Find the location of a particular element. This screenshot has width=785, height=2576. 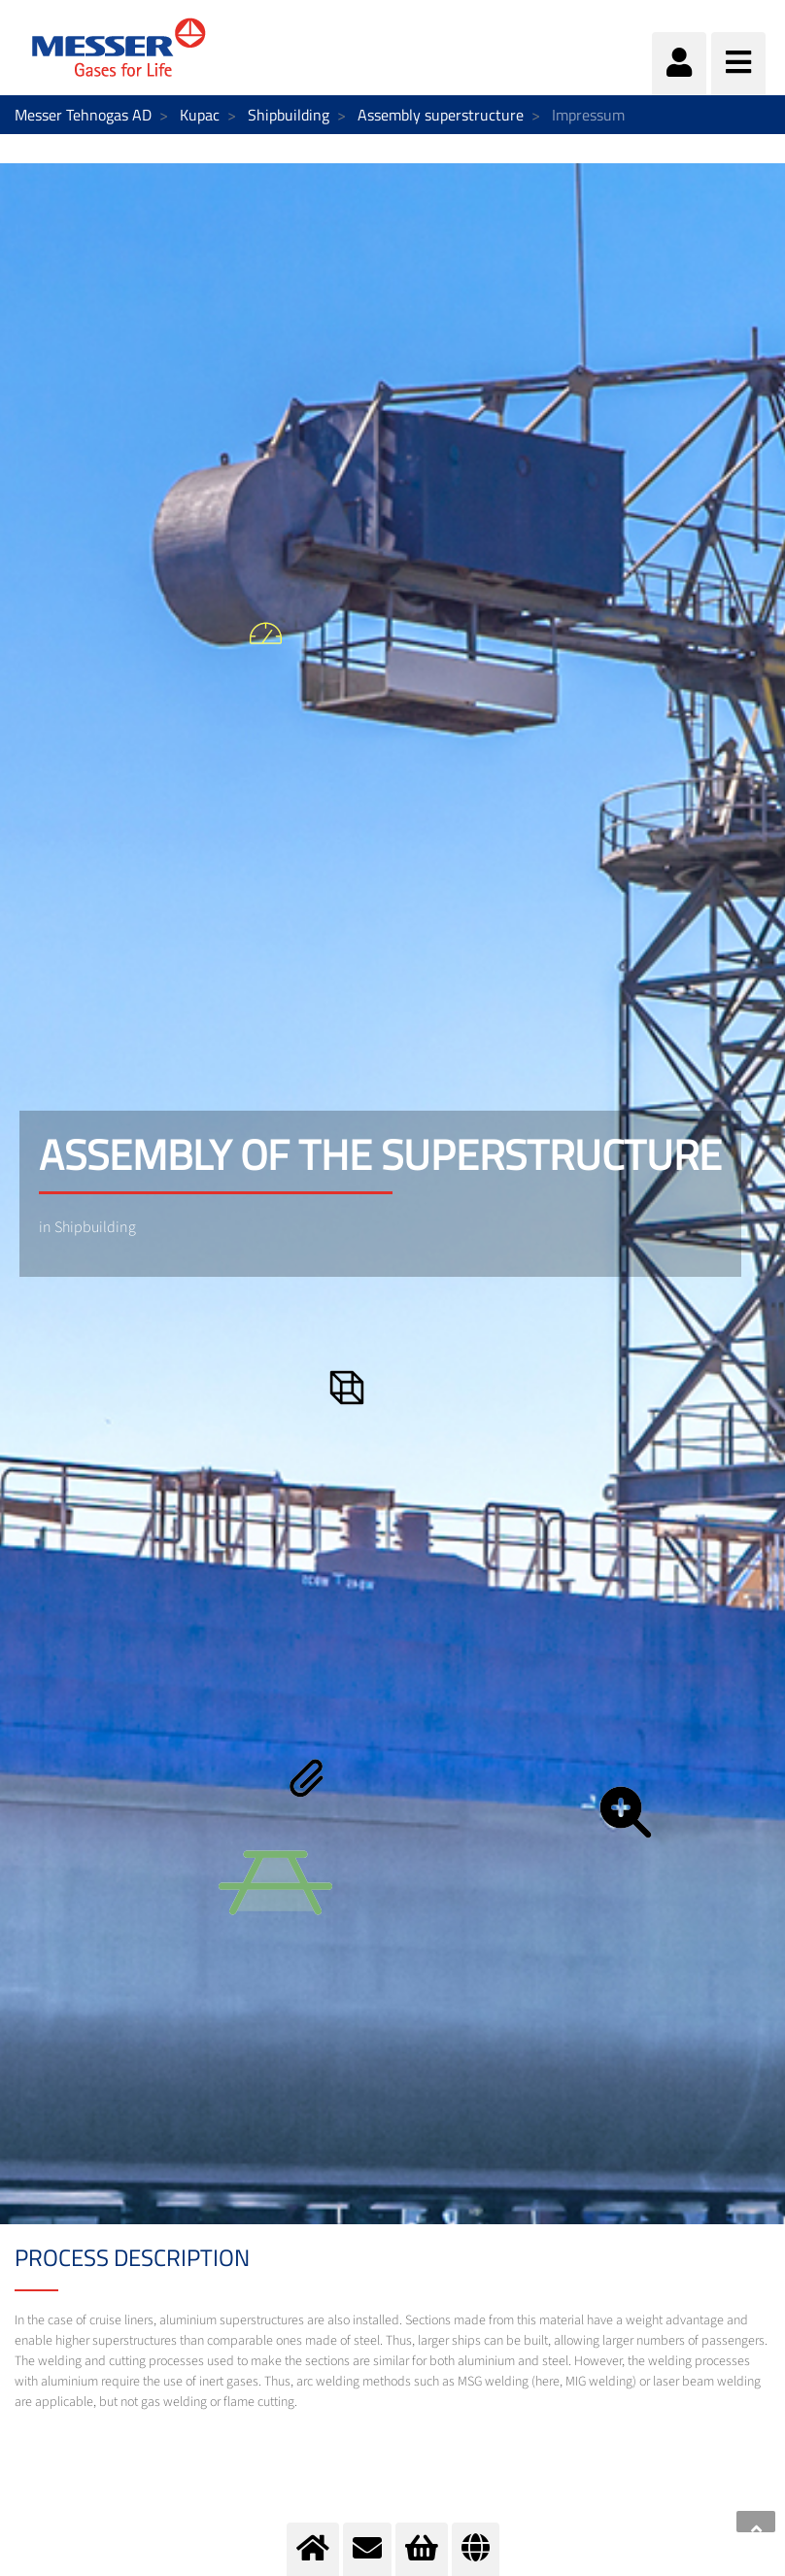

view 3D model or object is located at coordinates (347, 1388).